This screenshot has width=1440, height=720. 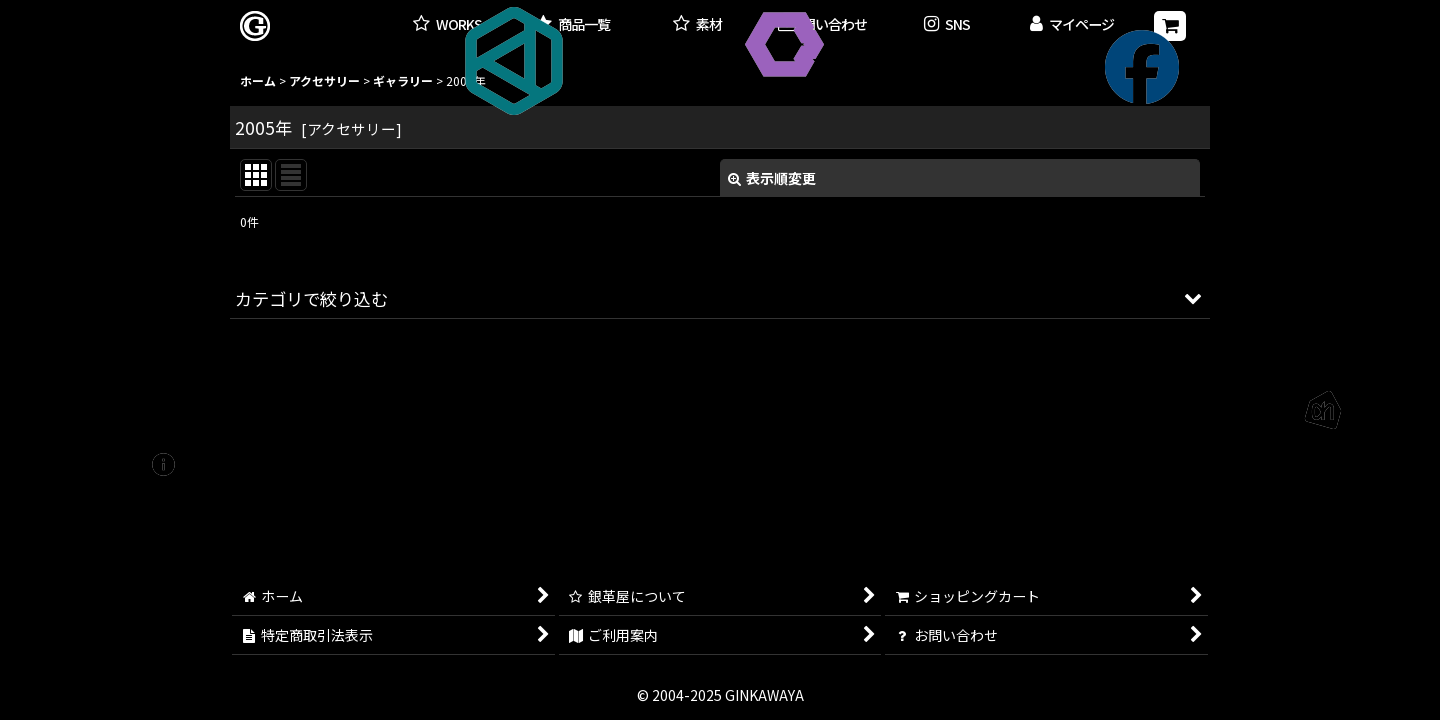 What do you see at coordinates (514, 61) in the screenshot?
I see `pdm python package manager logo` at bounding box center [514, 61].